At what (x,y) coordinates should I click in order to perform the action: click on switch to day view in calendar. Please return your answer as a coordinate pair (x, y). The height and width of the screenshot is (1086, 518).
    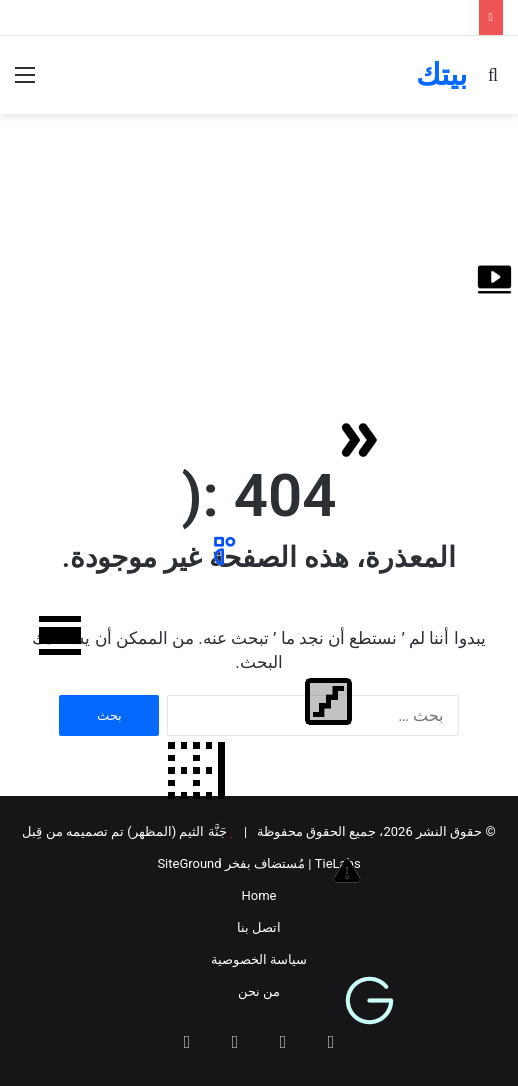
    Looking at the image, I should click on (61, 635).